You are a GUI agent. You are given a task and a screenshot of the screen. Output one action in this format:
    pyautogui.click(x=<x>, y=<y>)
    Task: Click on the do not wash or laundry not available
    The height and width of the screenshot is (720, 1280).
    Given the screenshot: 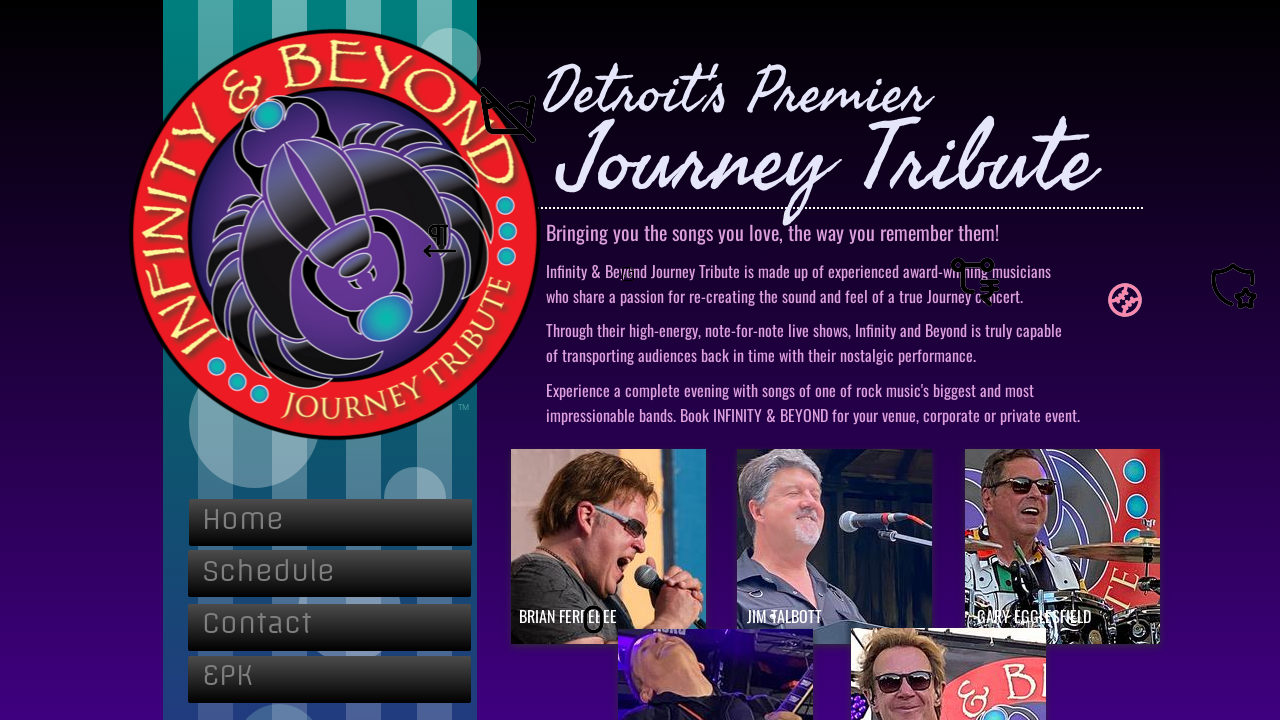 What is the action you would take?
    pyautogui.click(x=508, y=115)
    